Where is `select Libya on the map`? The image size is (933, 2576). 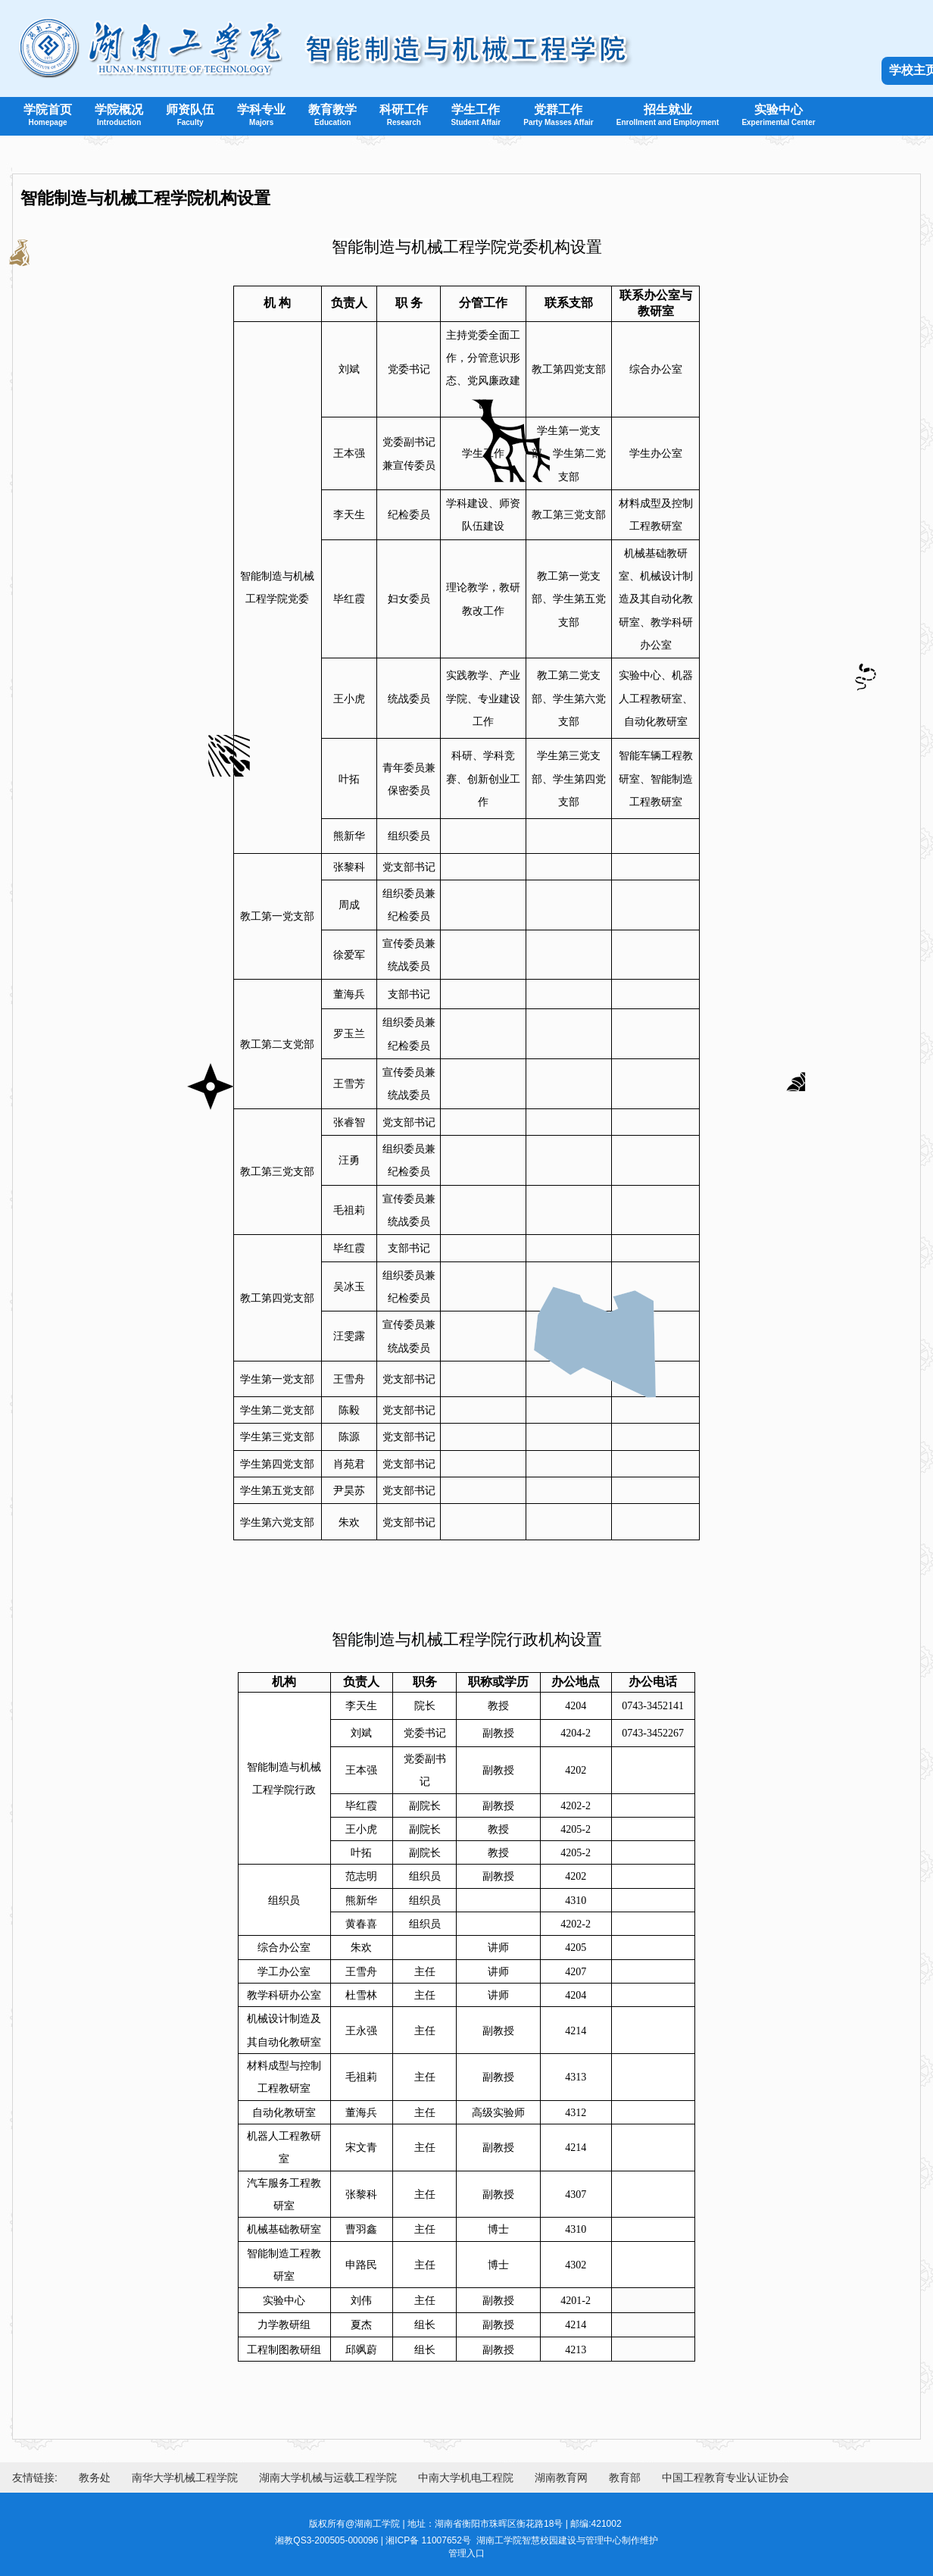
select Libya on the map is located at coordinates (594, 1342).